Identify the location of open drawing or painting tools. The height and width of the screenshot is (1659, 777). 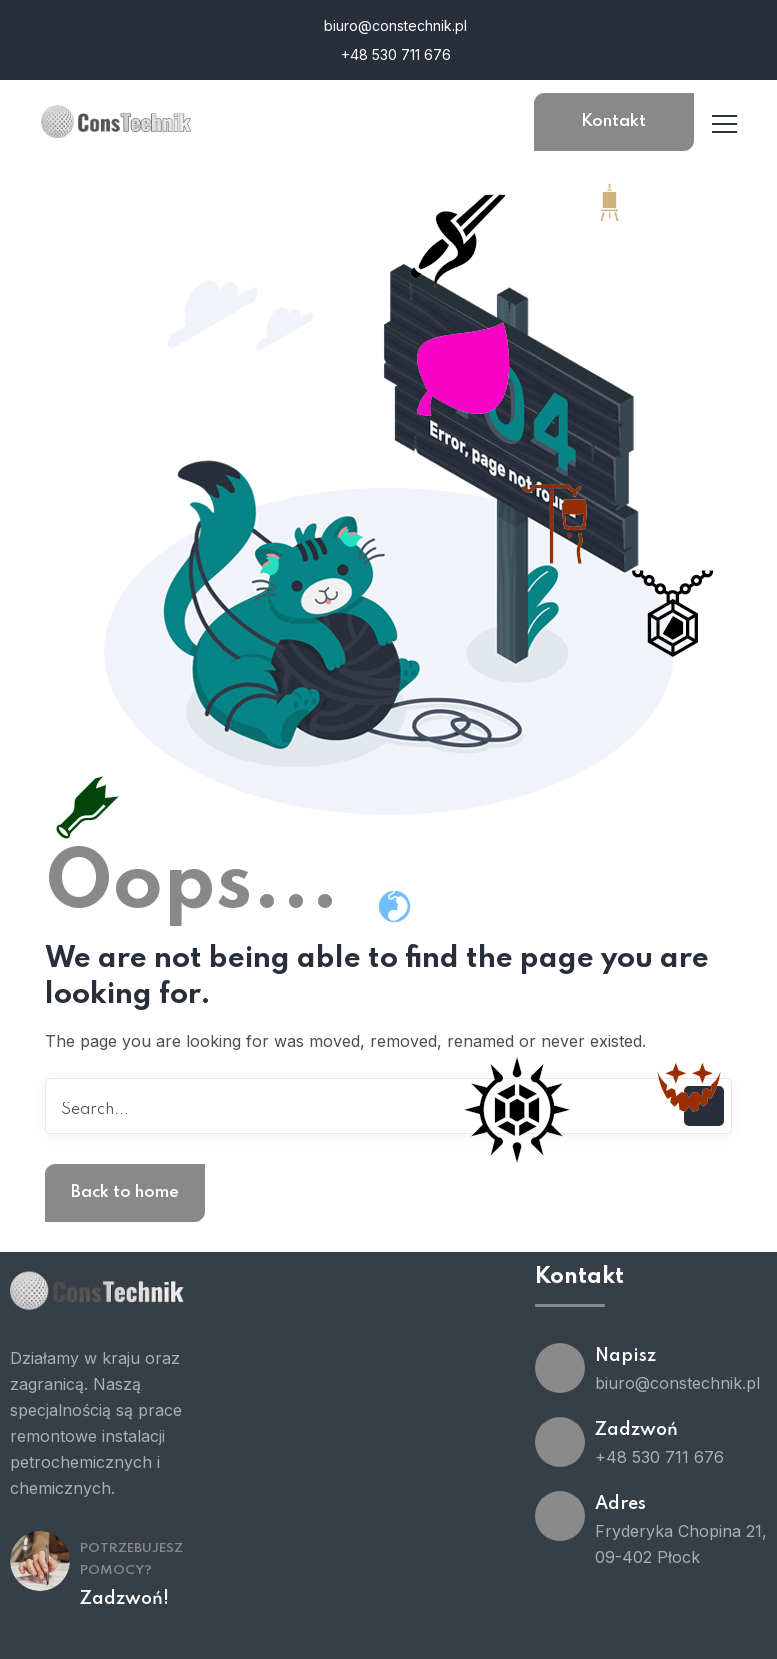
(609, 202).